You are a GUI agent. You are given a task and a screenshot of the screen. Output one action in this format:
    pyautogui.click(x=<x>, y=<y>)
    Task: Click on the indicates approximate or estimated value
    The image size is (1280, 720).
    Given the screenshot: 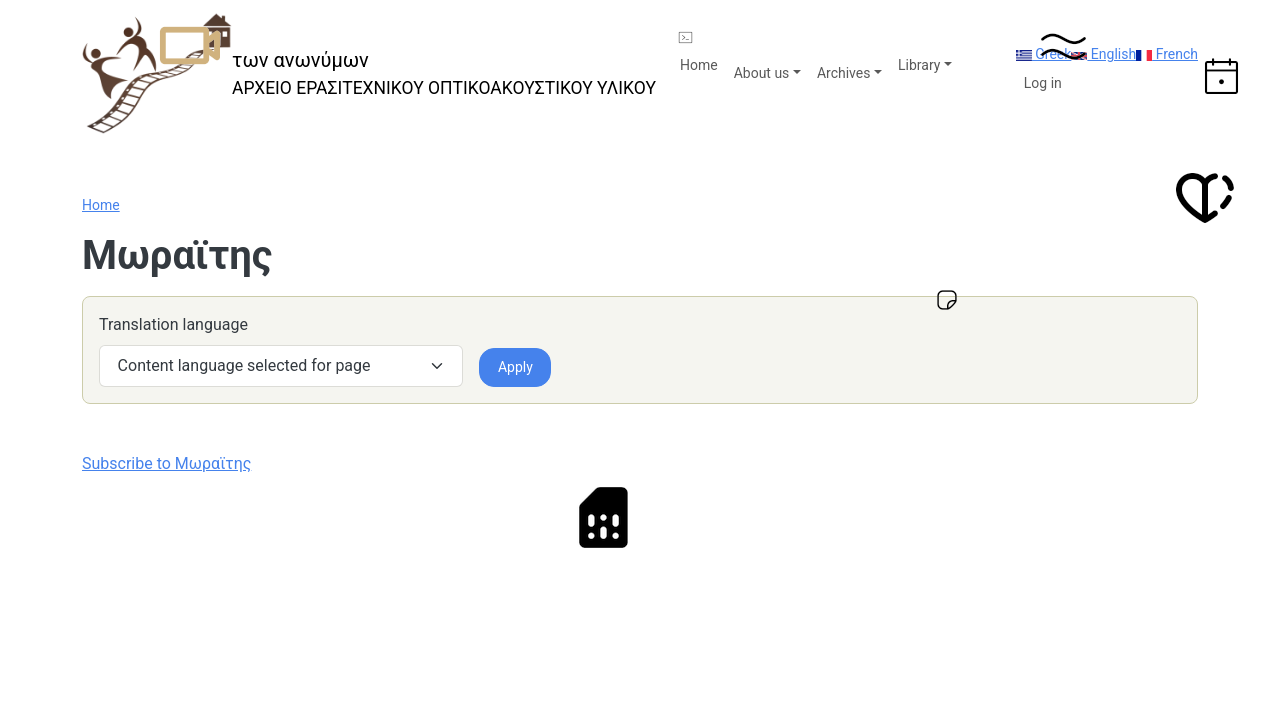 What is the action you would take?
    pyautogui.click(x=1063, y=46)
    